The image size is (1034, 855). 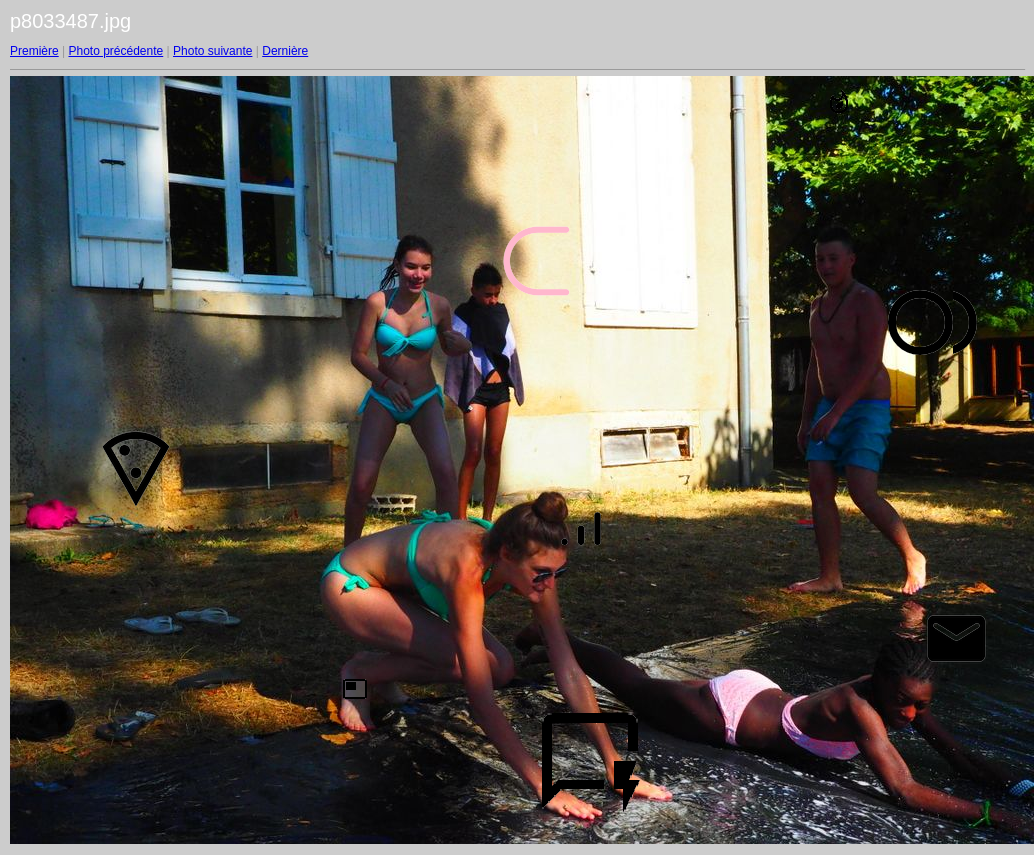 I want to click on indicates a proper subset relationship in mathematical notation, so click(x=538, y=261).